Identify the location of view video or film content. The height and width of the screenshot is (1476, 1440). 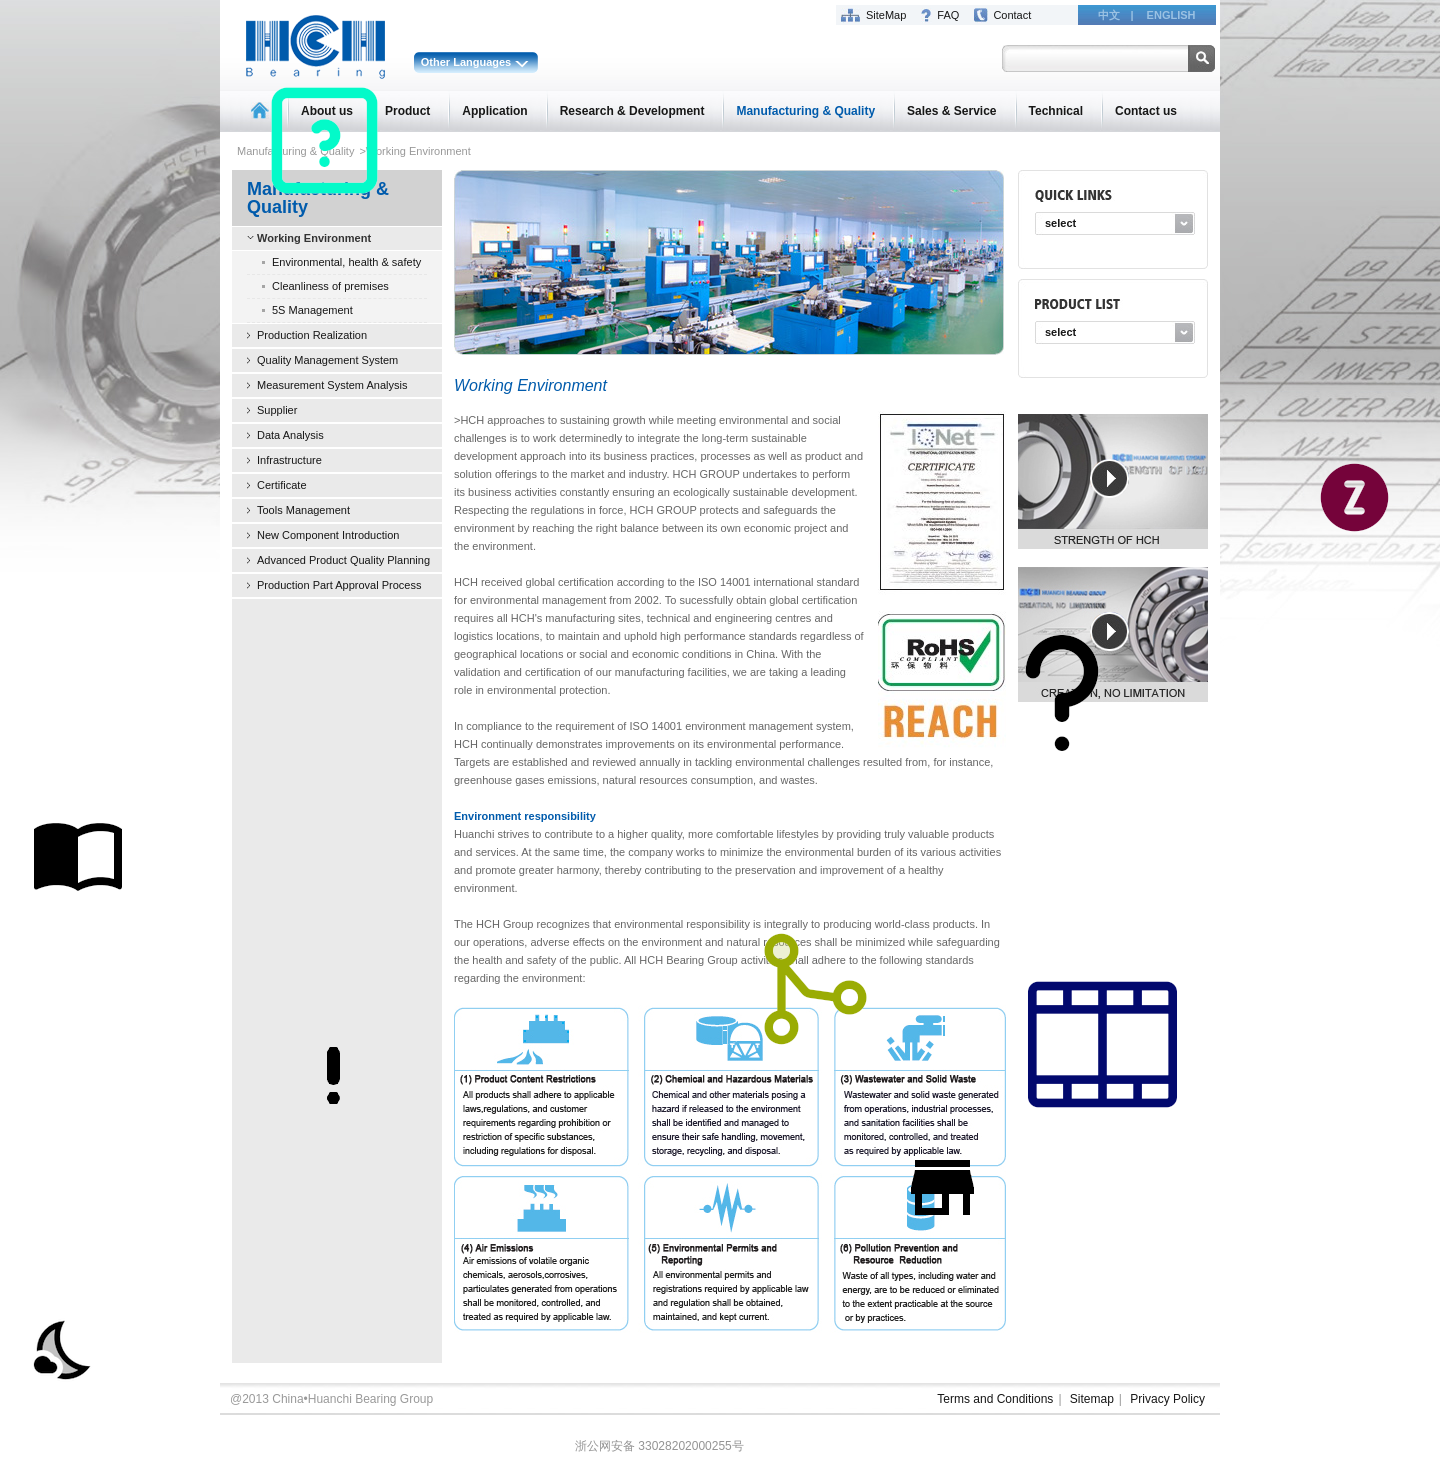
(1102, 1044).